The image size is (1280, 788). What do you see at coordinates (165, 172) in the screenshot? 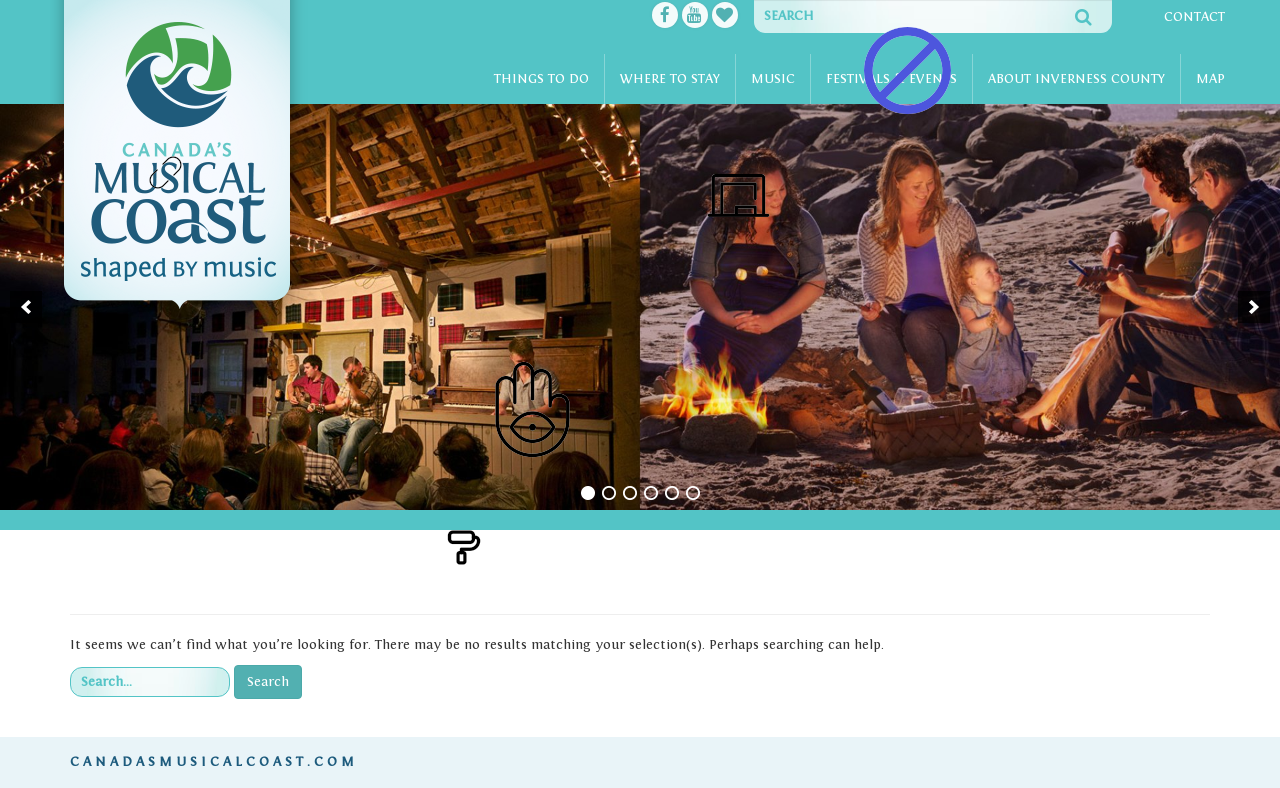
I see `unlink or break a connection` at bounding box center [165, 172].